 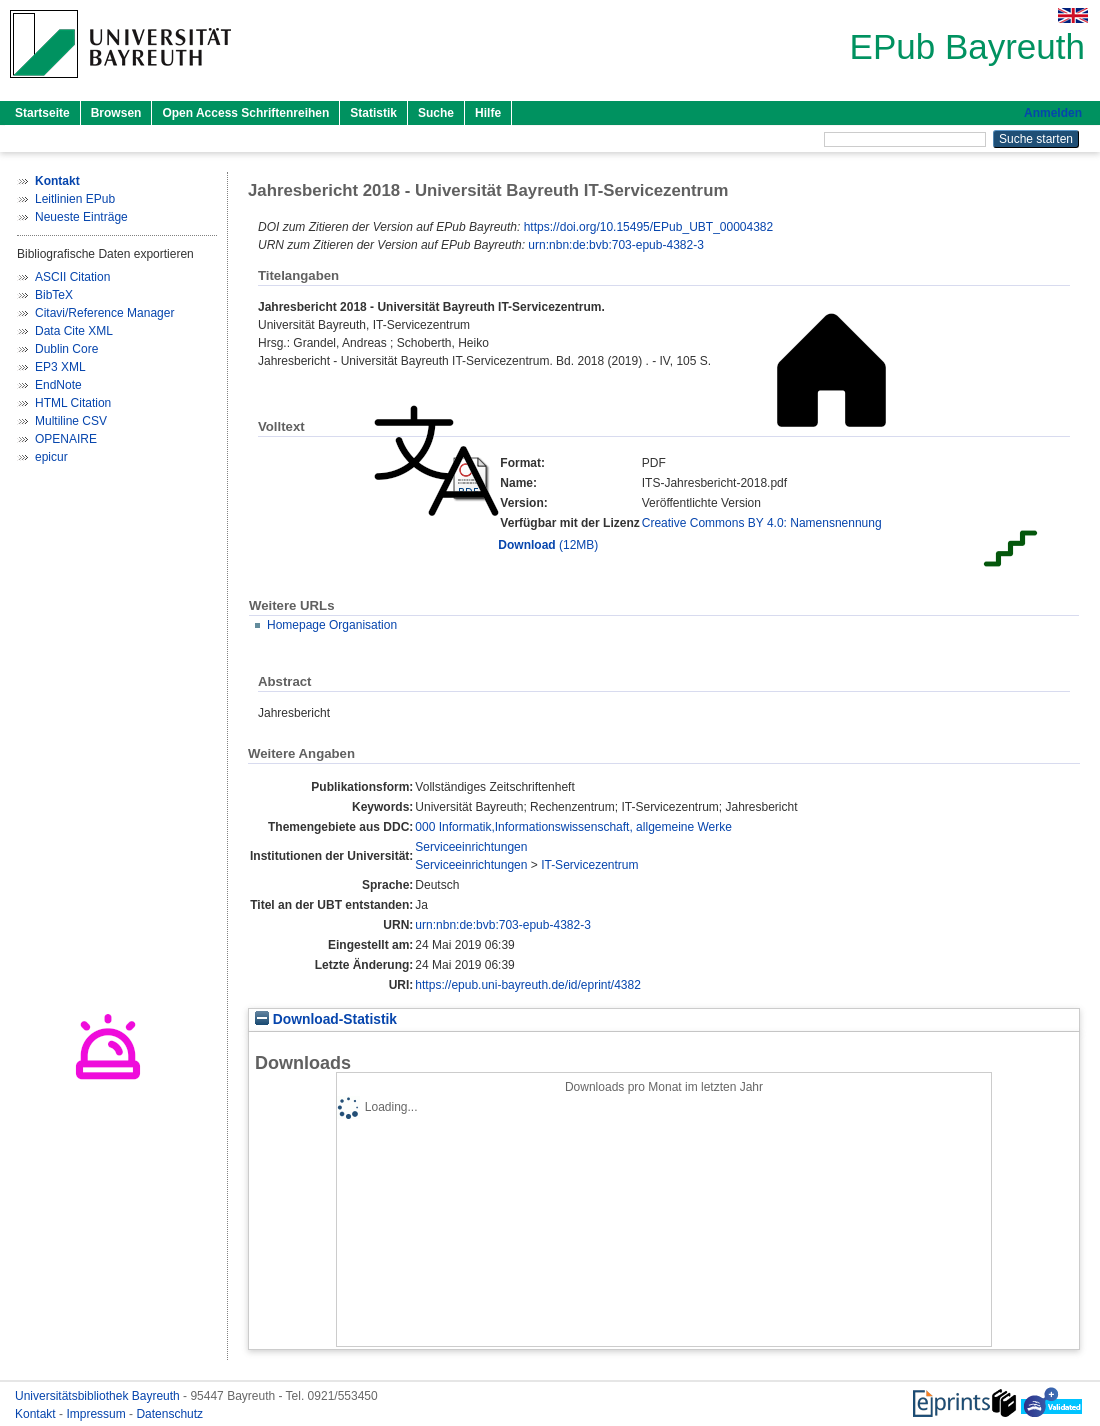 What do you see at coordinates (432, 463) in the screenshot?
I see `translate text to another language` at bounding box center [432, 463].